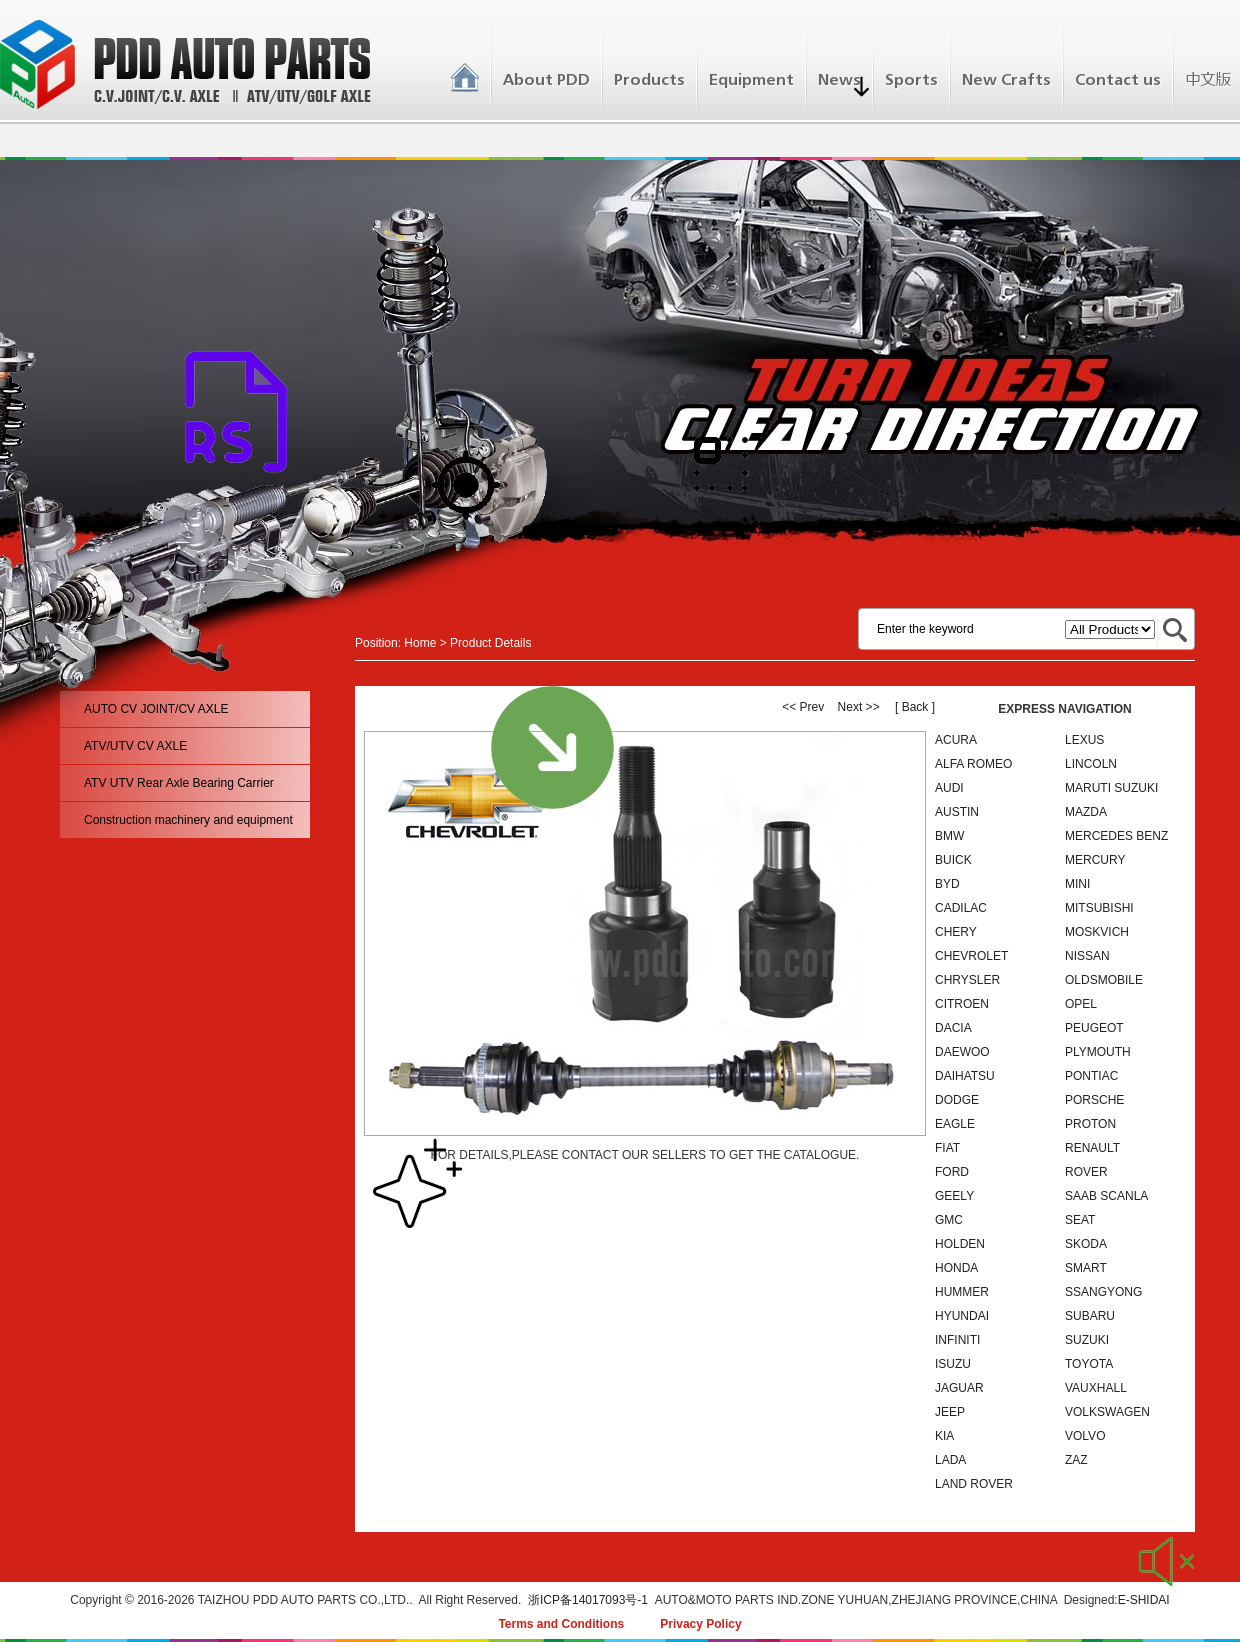 The width and height of the screenshot is (1240, 1642). Describe the element at coordinates (1165, 1561) in the screenshot. I see `mute audio or sound` at that location.